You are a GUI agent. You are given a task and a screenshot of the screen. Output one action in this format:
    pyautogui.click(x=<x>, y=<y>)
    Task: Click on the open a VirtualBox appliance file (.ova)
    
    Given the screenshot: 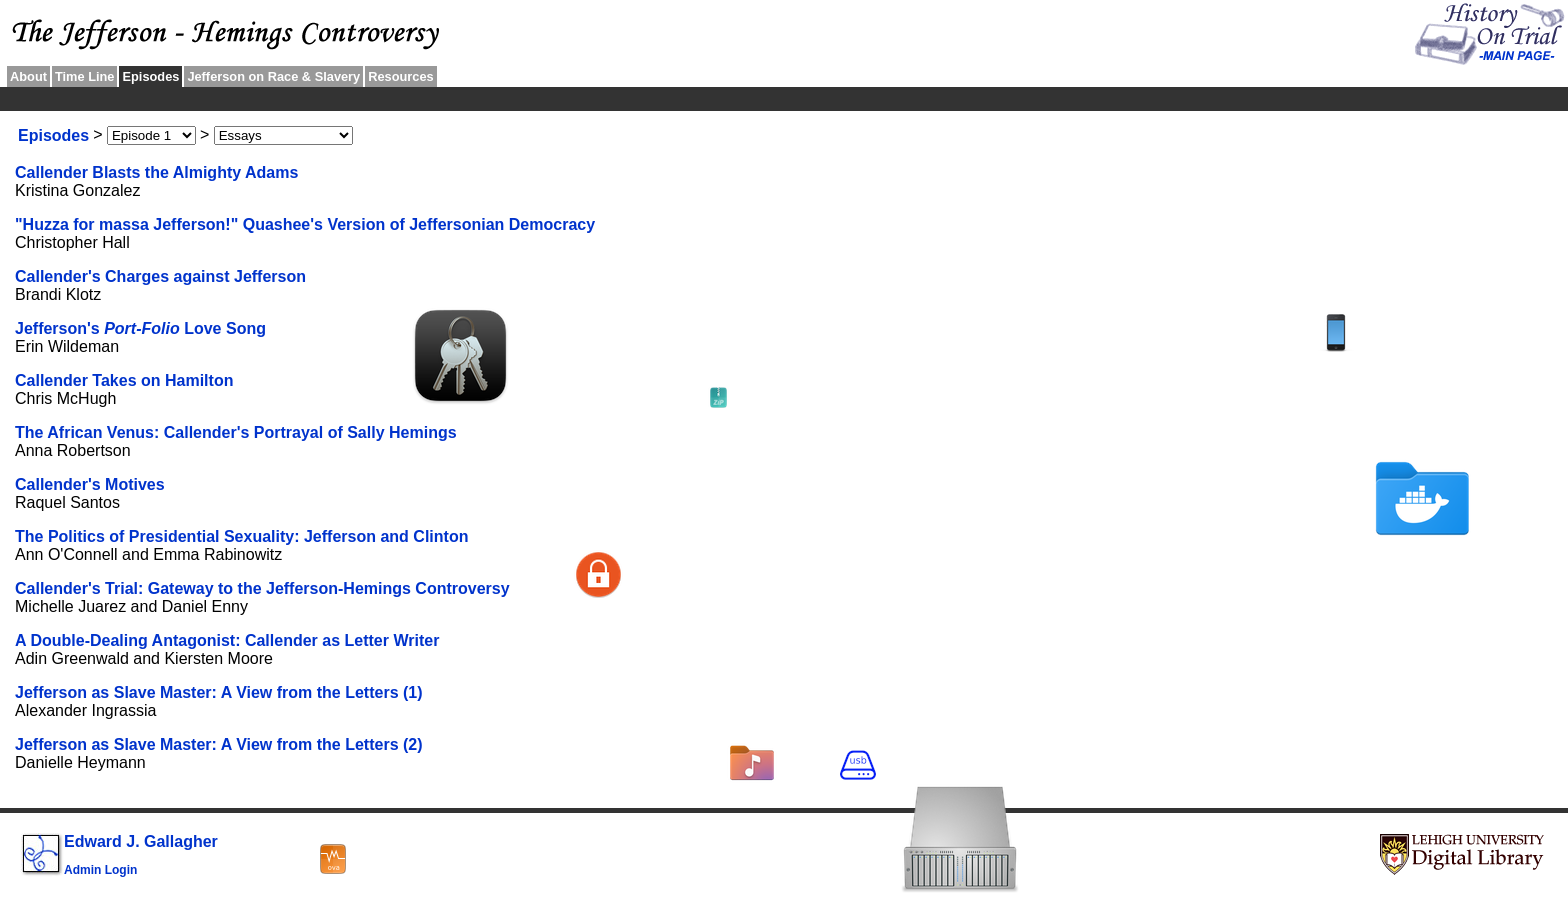 What is the action you would take?
    pyautogui.click(x=333, y=859)
    